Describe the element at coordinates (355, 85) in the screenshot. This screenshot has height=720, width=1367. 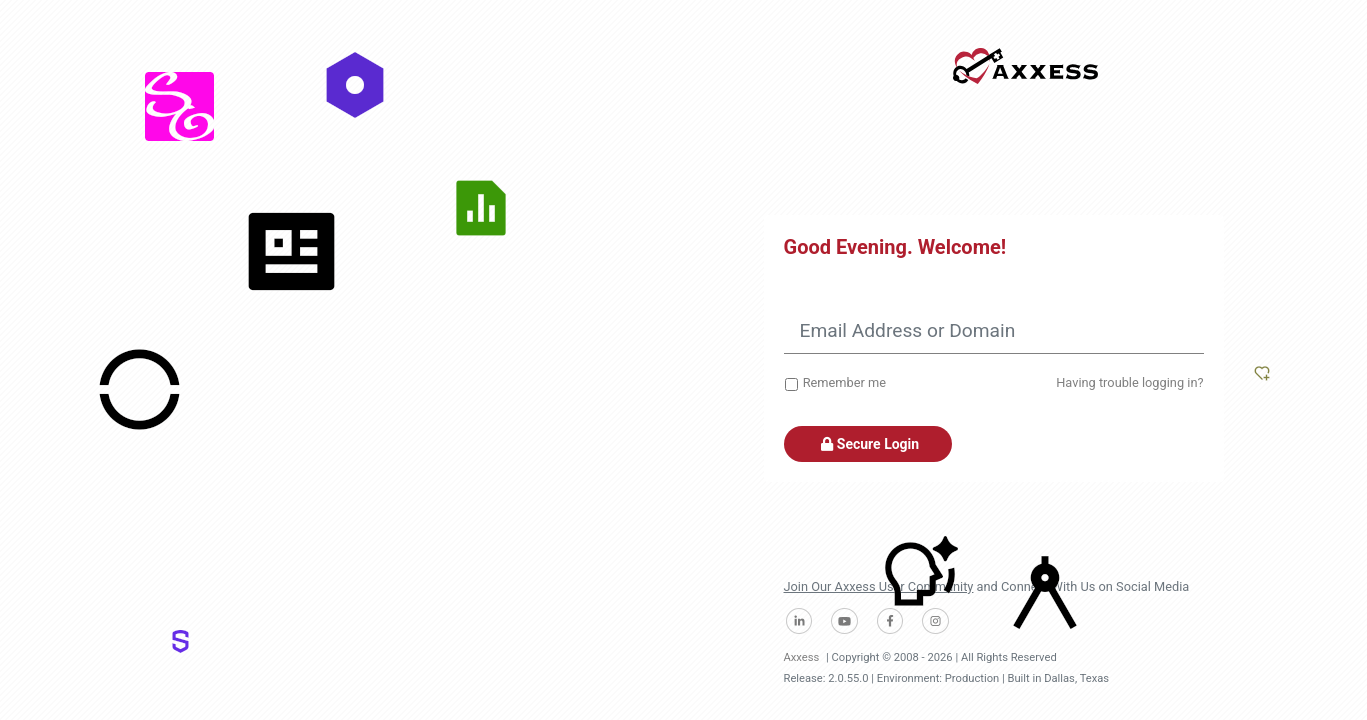
I see `access app or system settings` at that location.